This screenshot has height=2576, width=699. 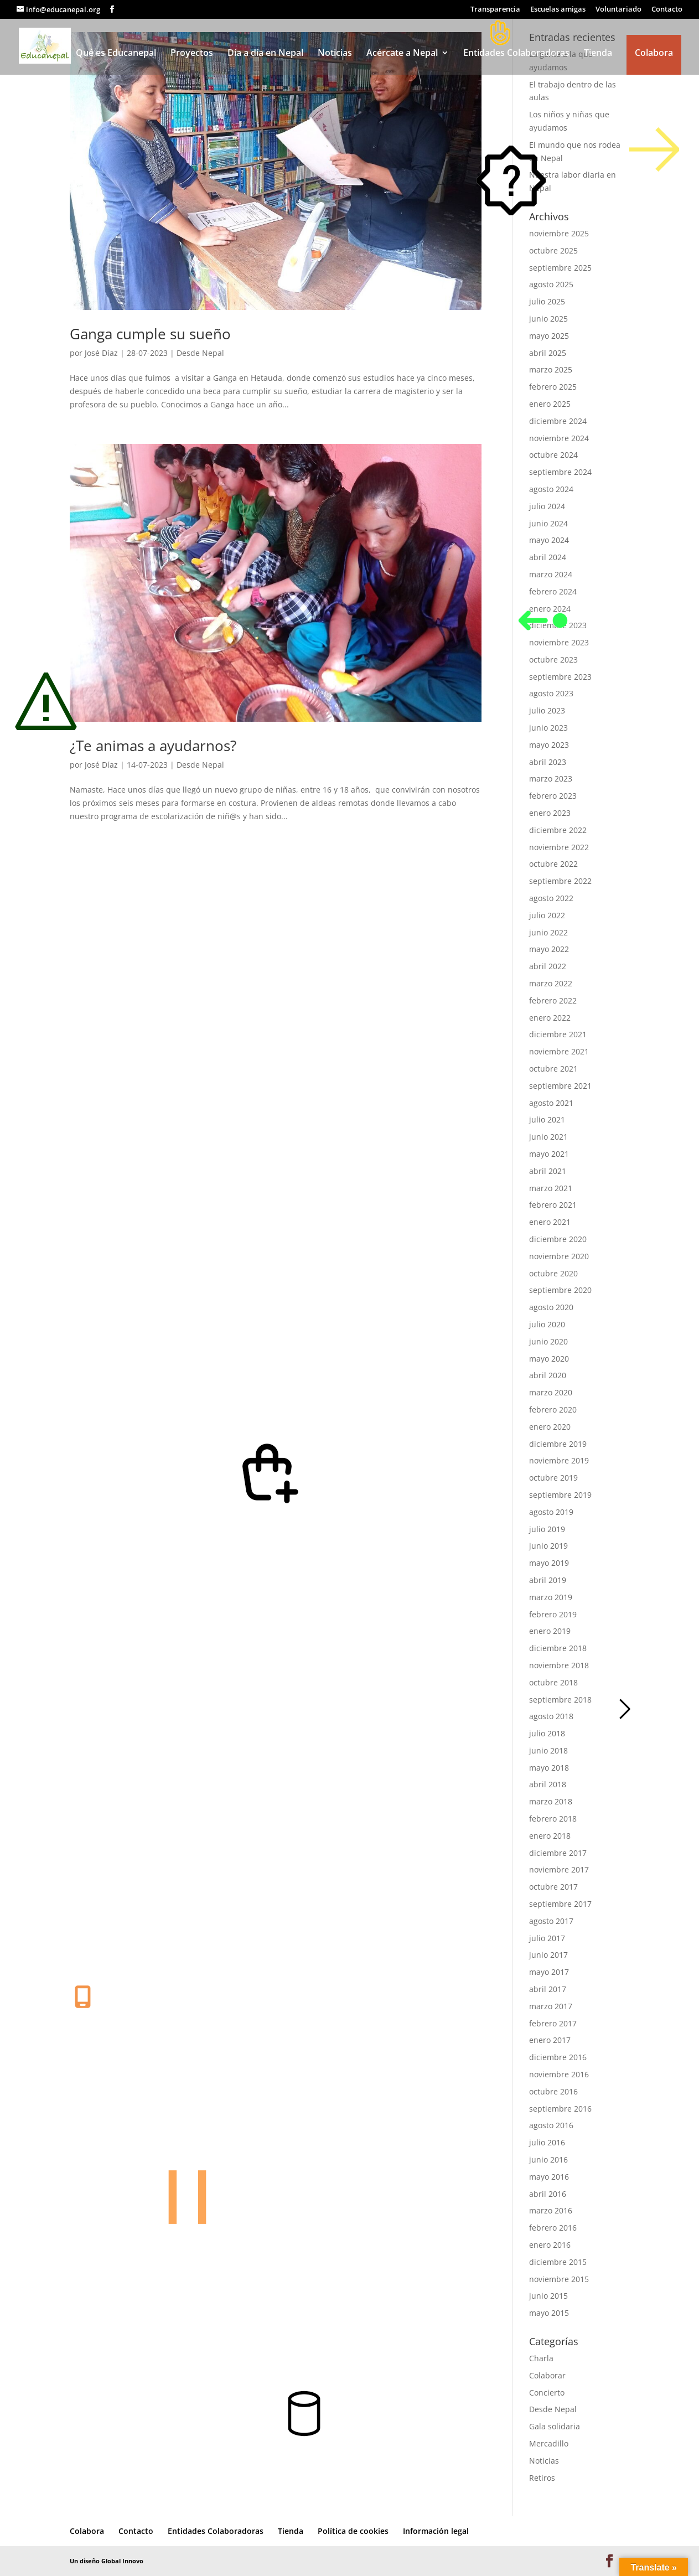 I want to click on navigate to the next item or page, so click(x=624, y=1709).